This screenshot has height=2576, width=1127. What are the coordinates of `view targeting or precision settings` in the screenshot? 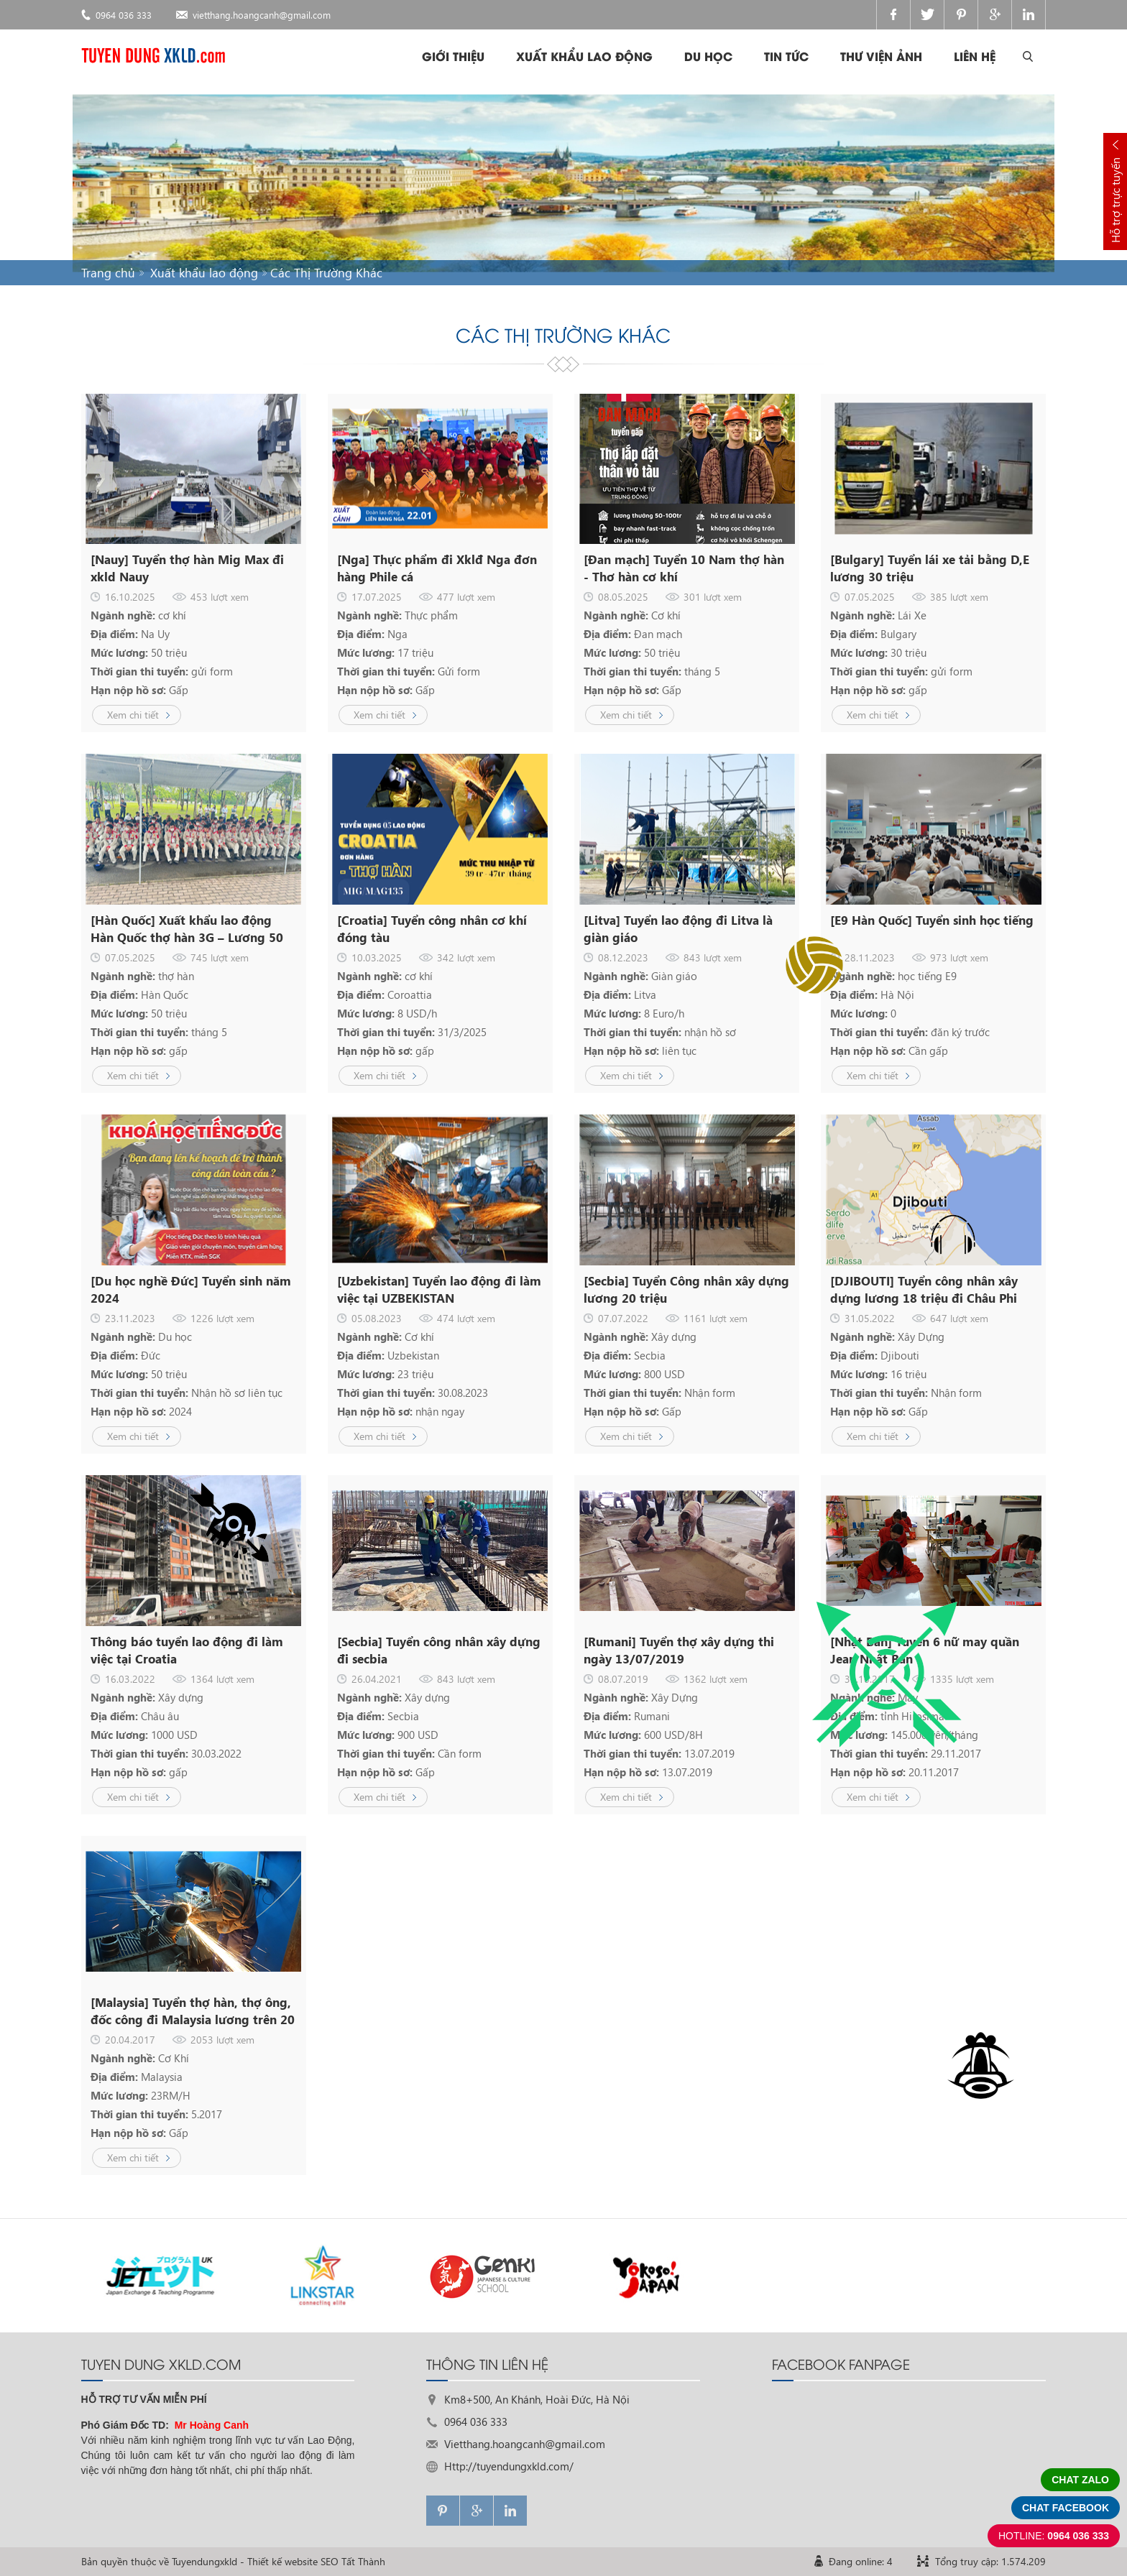 It's located at (887, 1673).